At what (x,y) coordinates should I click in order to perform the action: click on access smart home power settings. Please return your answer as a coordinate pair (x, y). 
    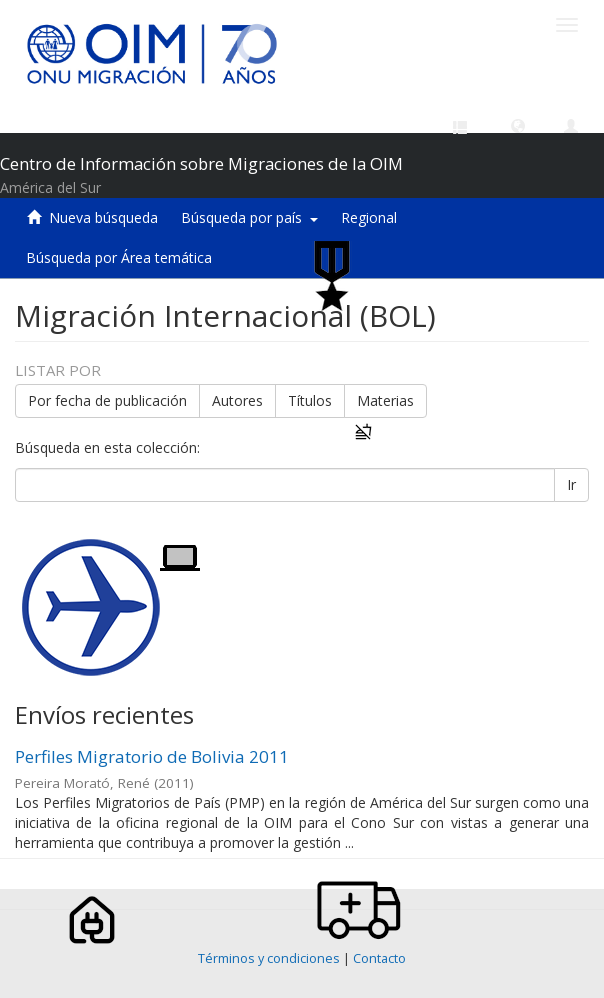
    Looking at the image, I should click on (92, 921).